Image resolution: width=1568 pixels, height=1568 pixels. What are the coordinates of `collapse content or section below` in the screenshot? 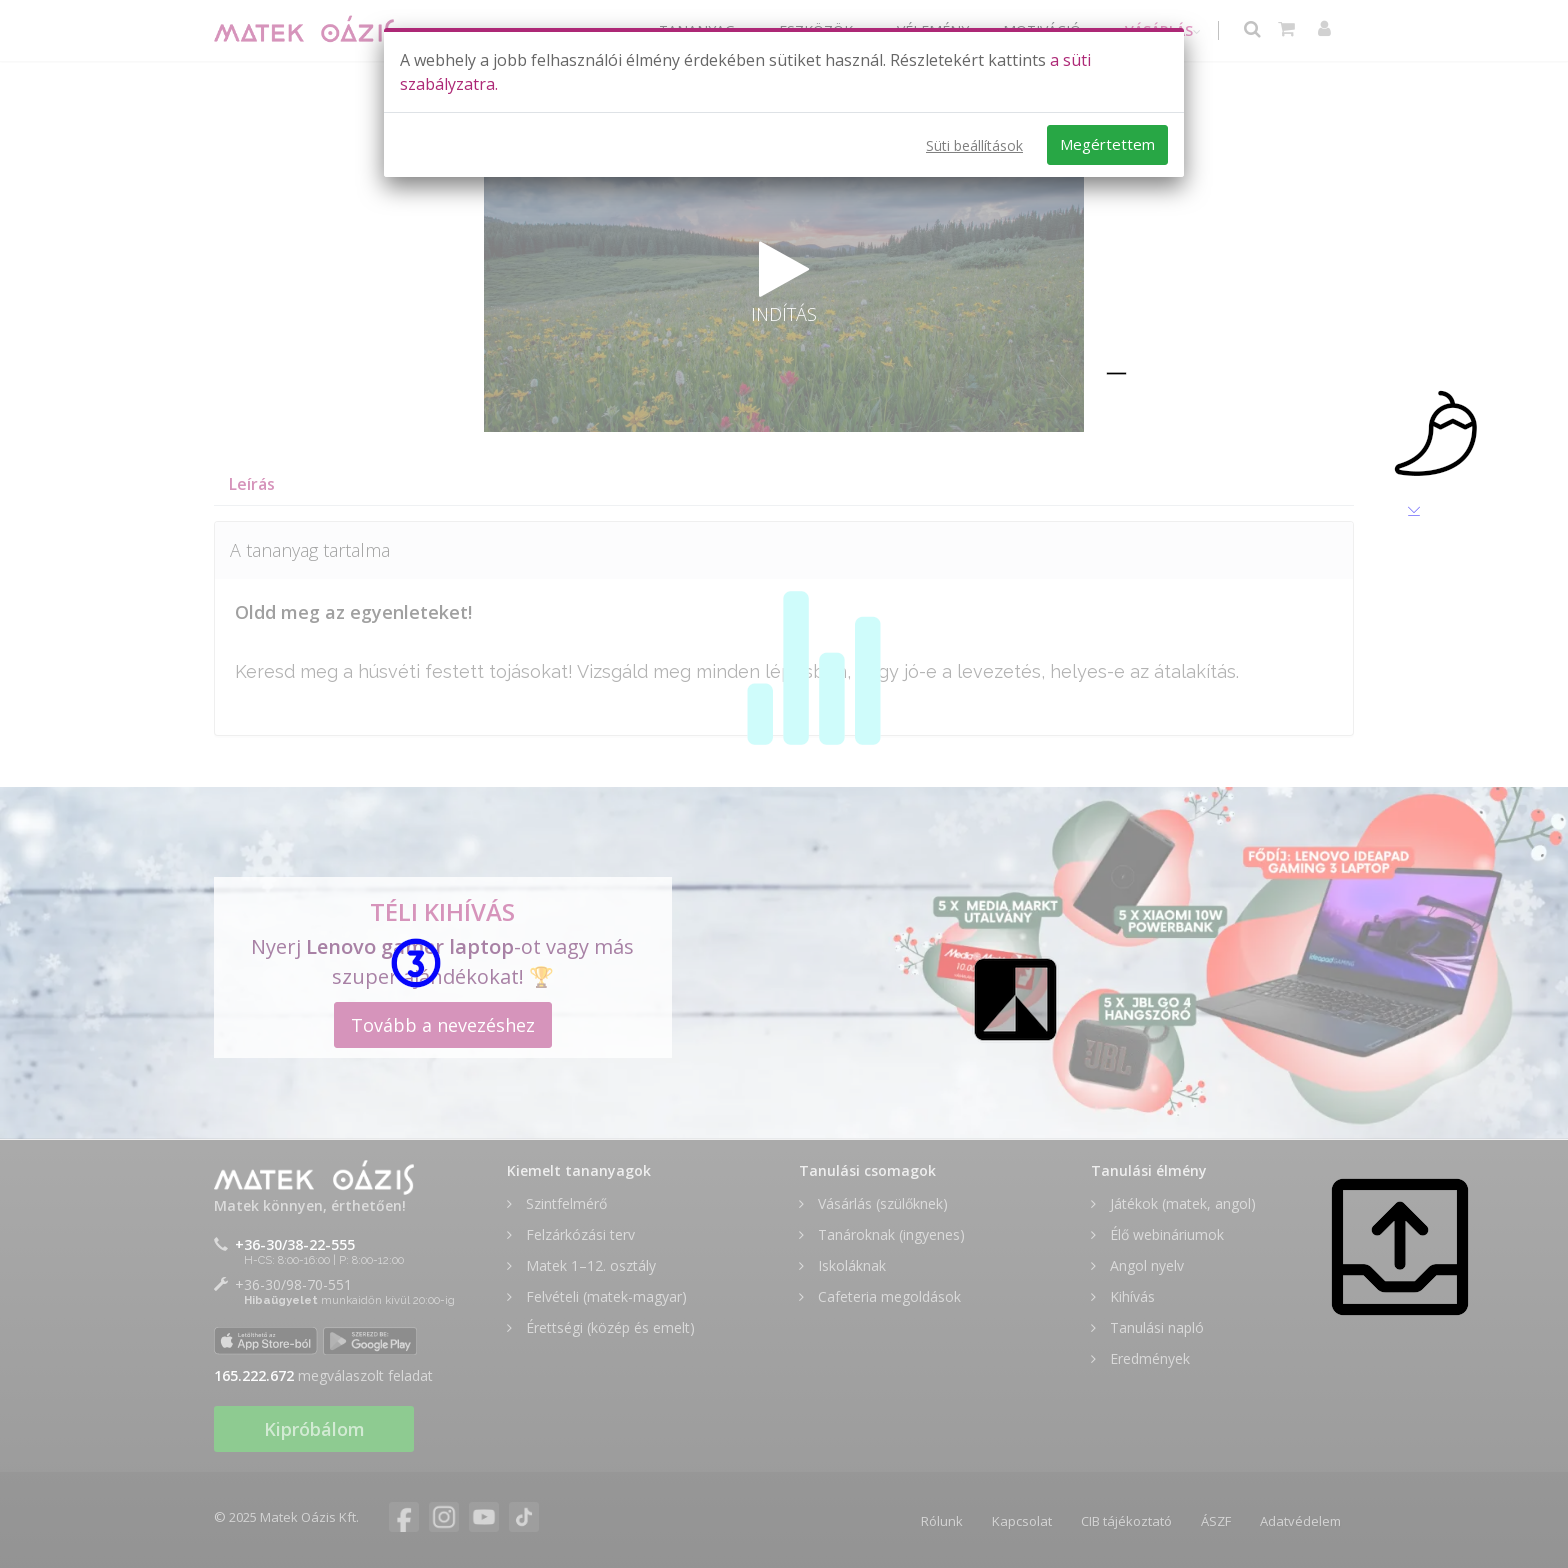 It's located at (1414, 511).